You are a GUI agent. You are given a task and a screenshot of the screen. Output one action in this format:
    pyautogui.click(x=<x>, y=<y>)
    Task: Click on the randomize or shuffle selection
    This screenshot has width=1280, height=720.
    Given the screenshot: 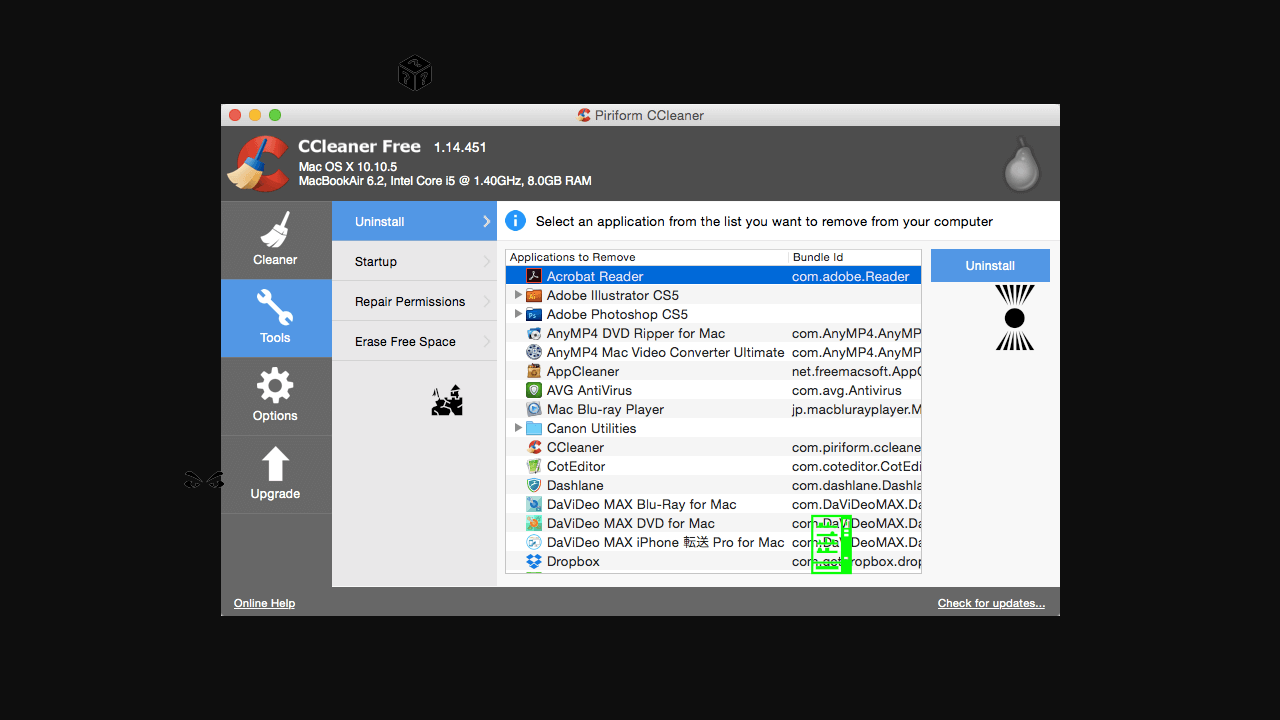 What is the action you would take?
    pyautogui.click(x=415, y=73)
    